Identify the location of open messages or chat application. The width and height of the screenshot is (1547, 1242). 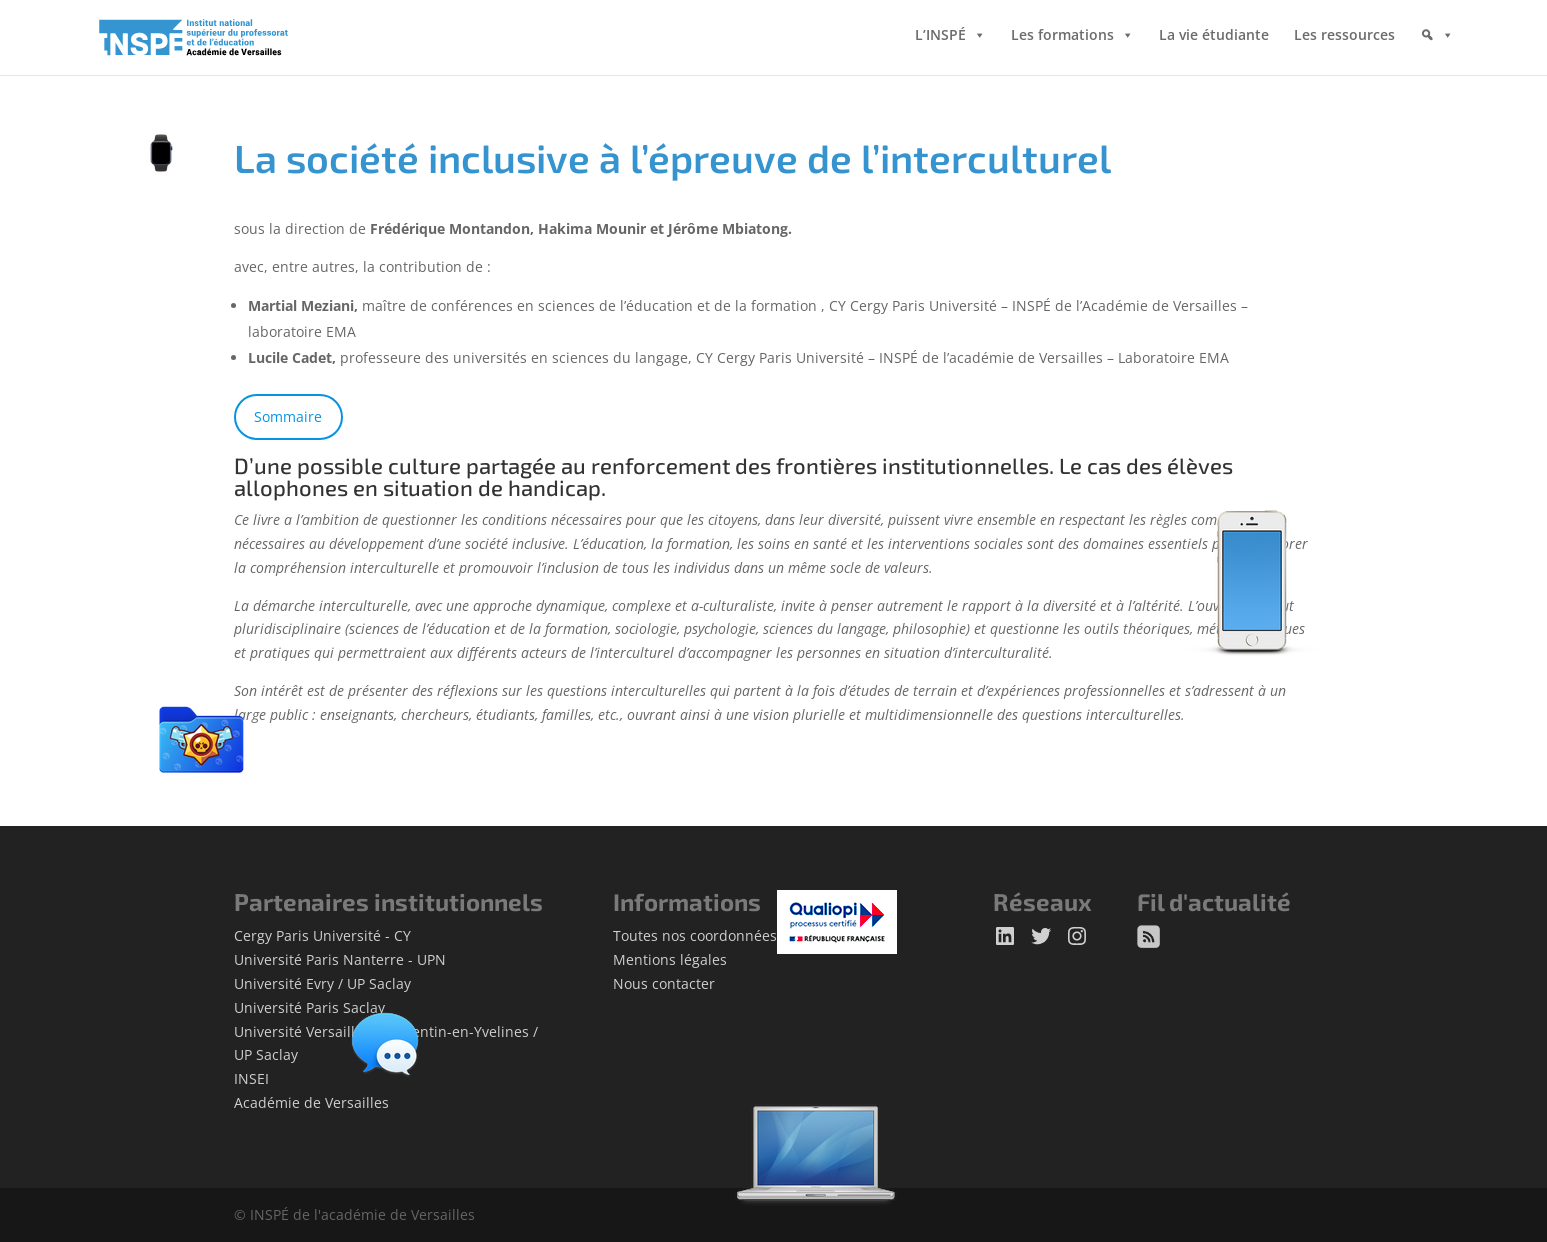
(385, 1043).